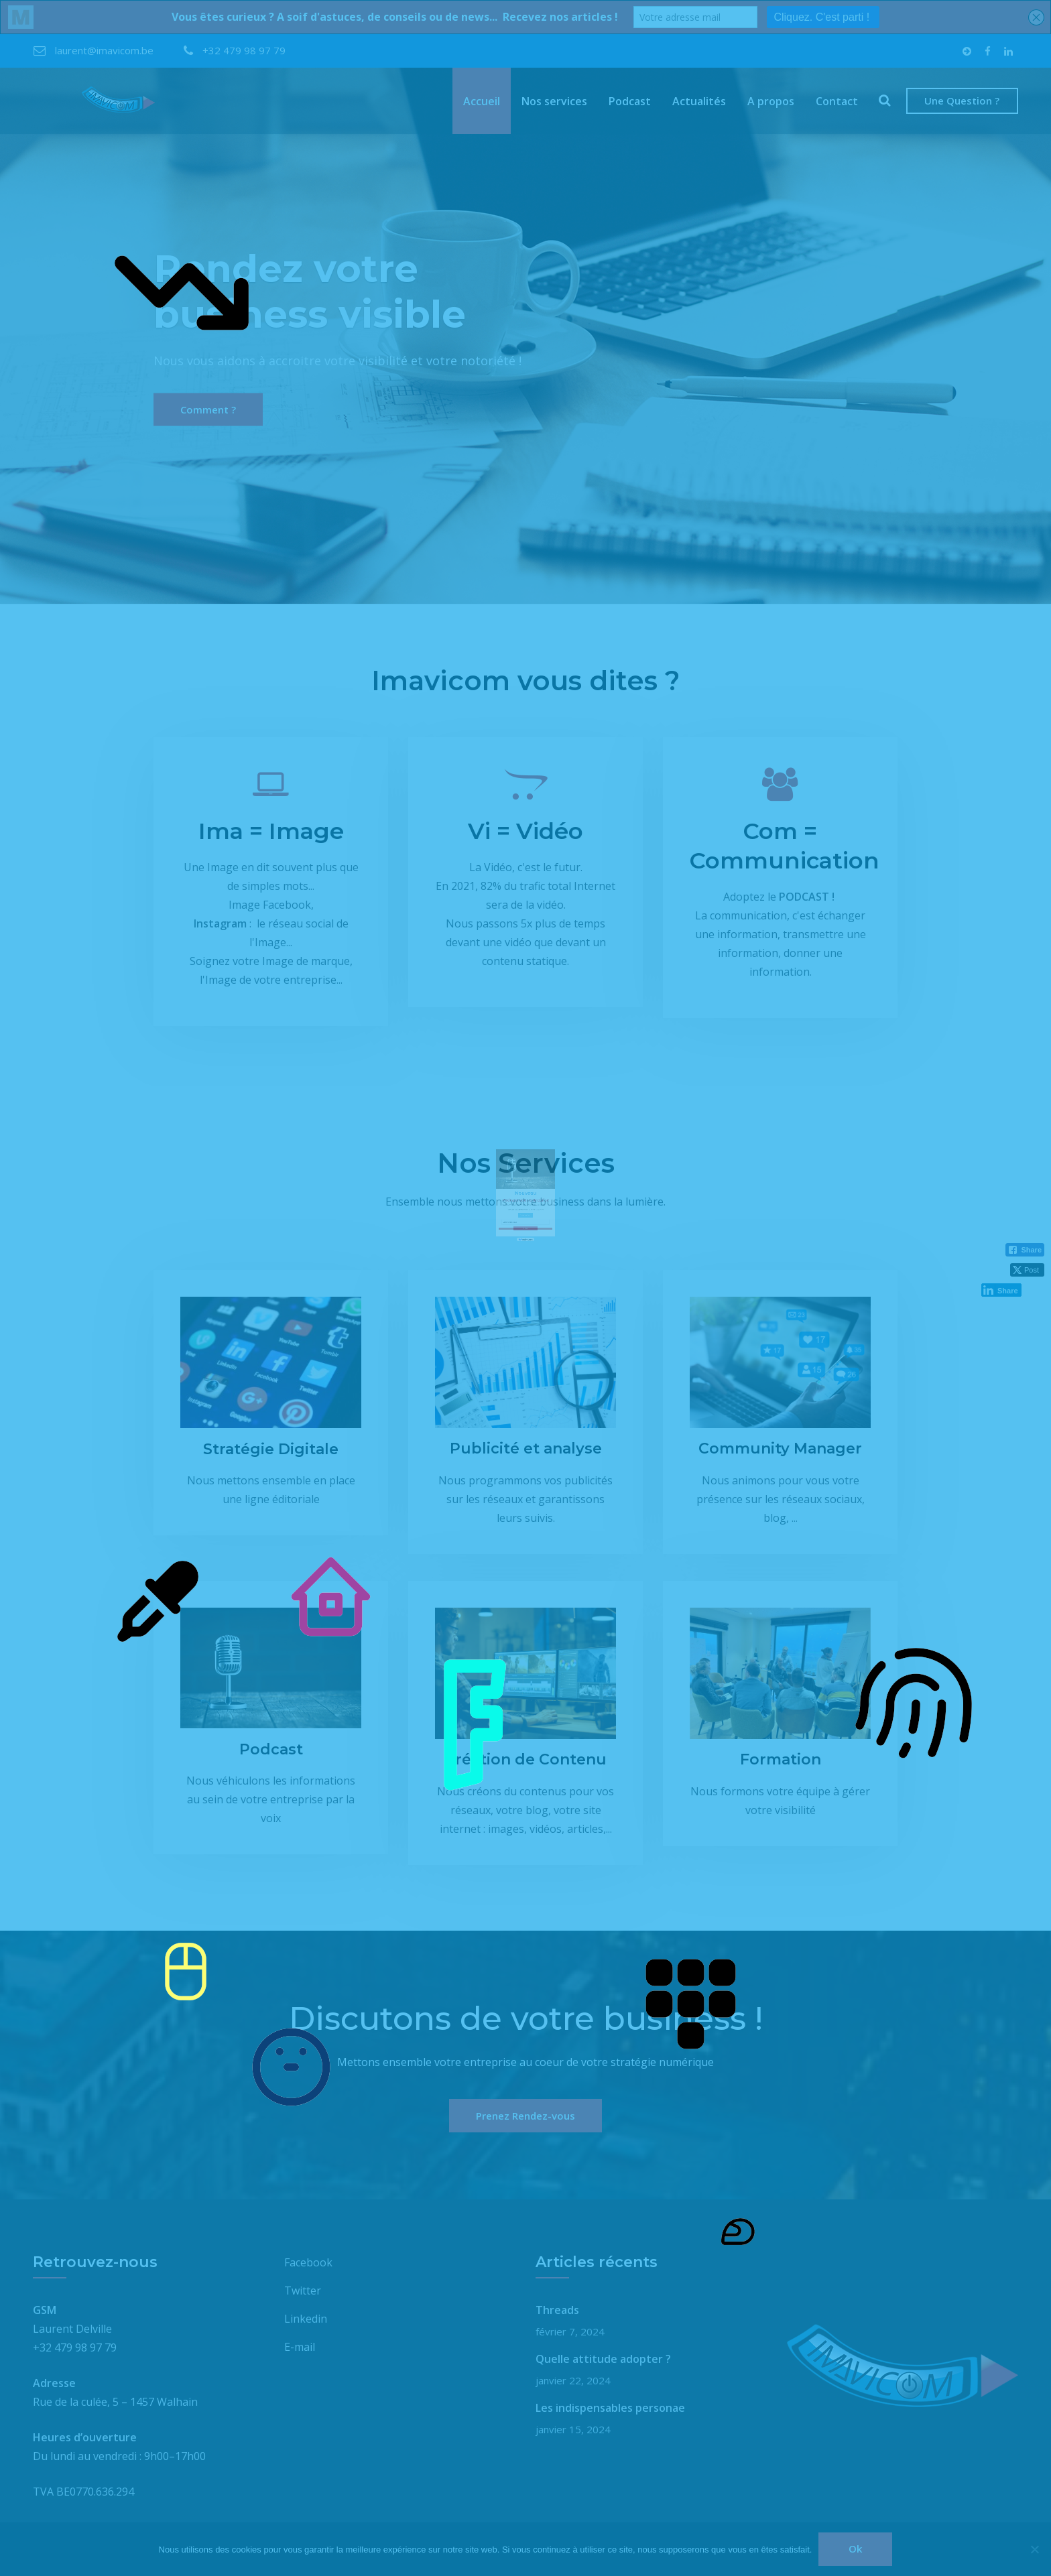 This screenshot has height=2576, width=1051. What do you see at coordinates (916, 1703) in the screenshot?
I see `authenticate with fingerprint` at bounding box center [916, 1703].